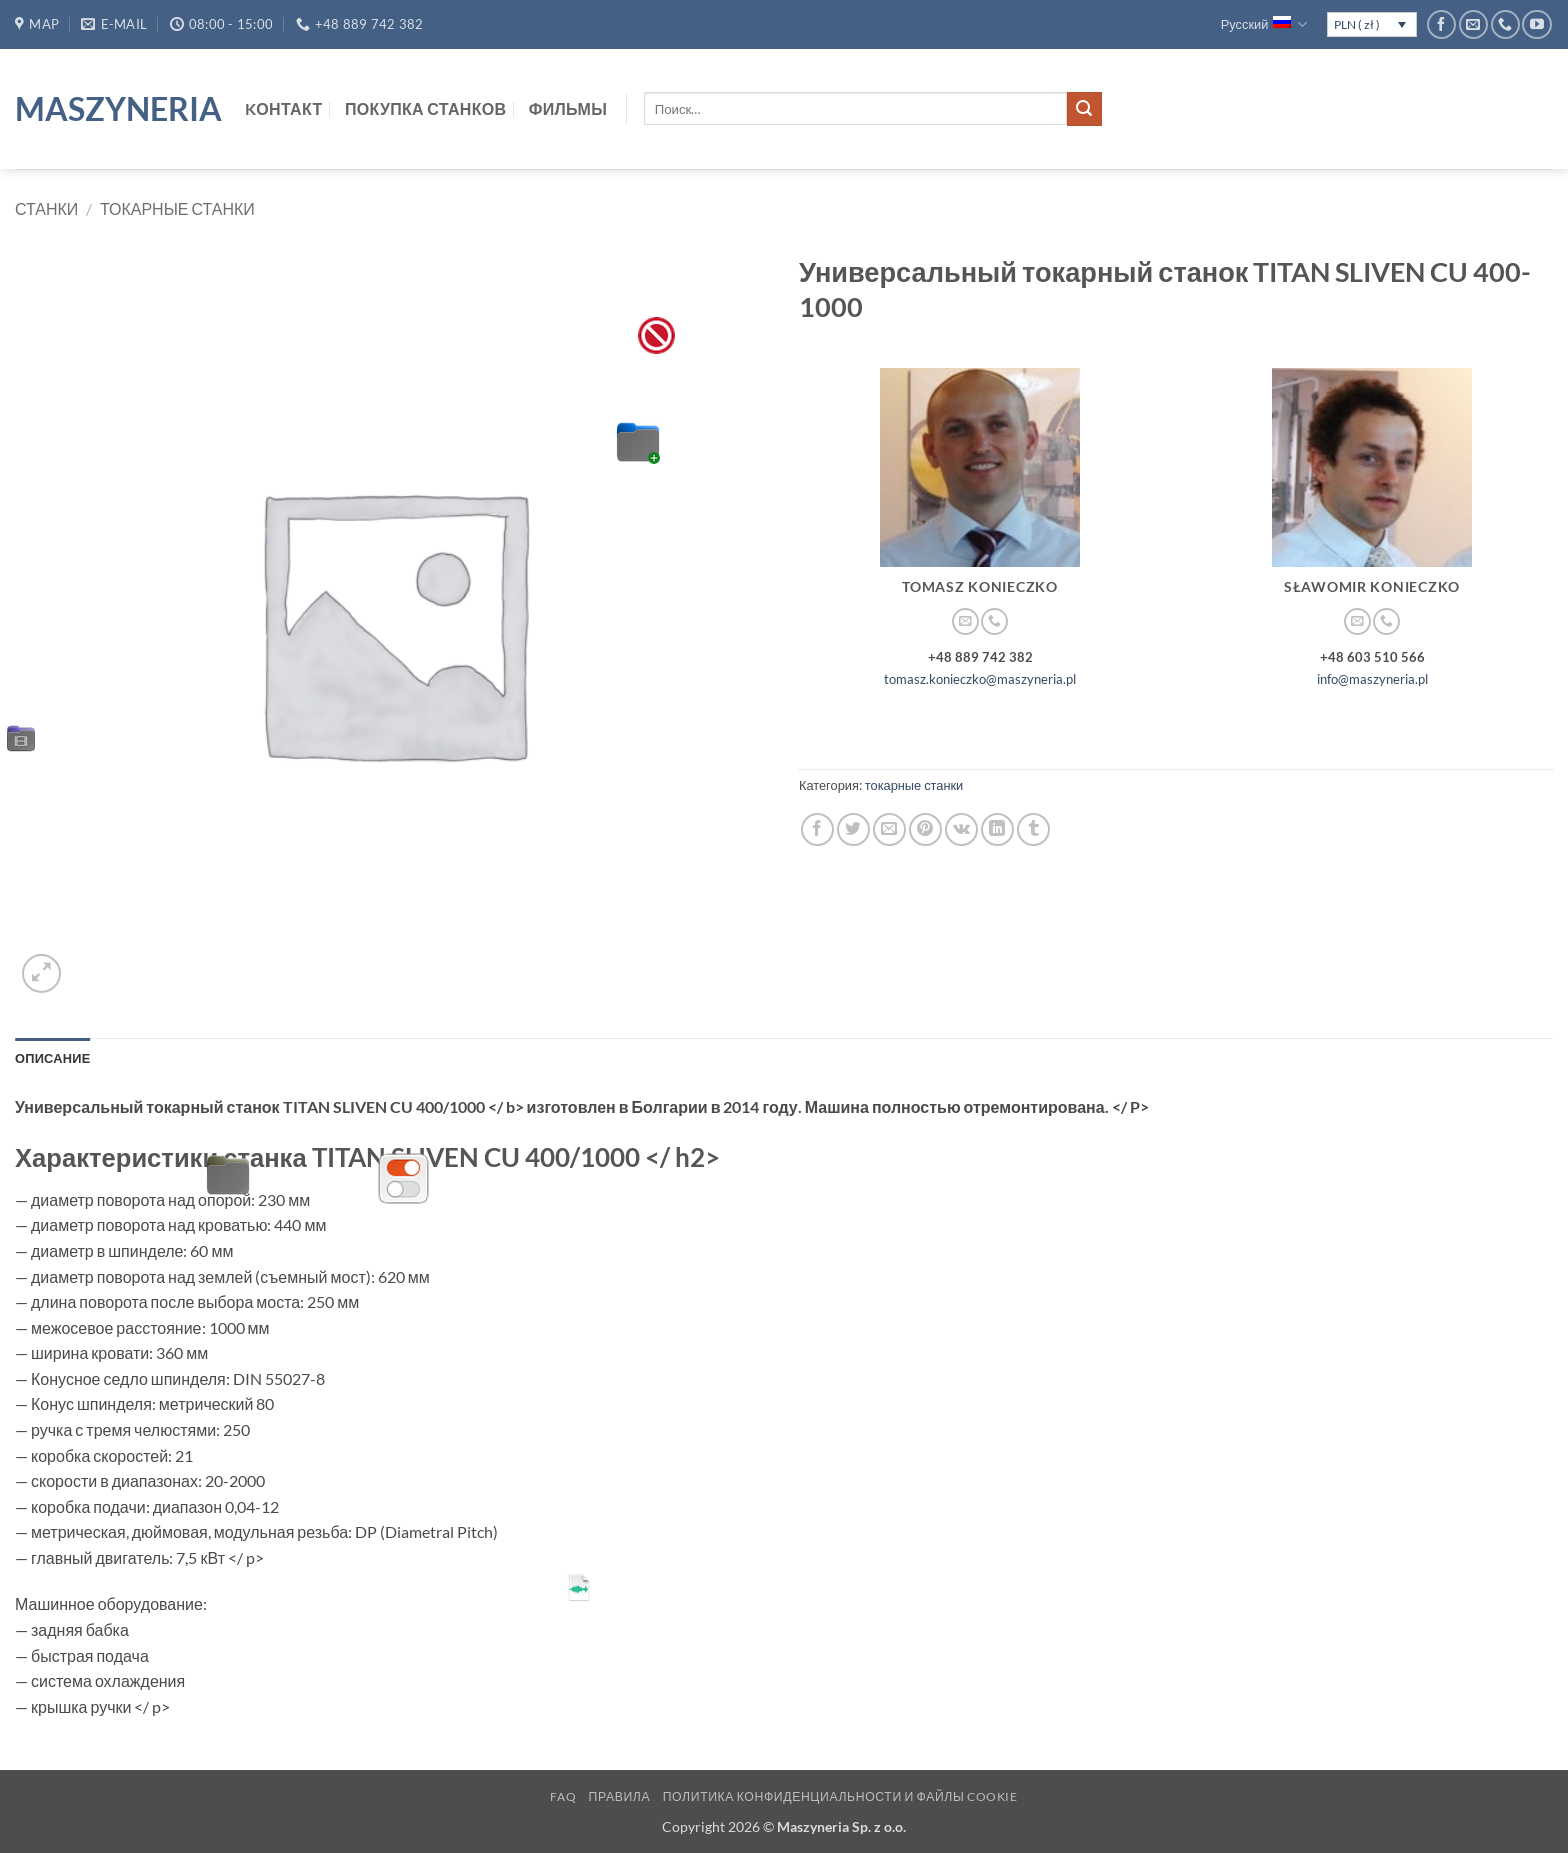 This screenshot has height=1853, width=1568. I want to click on open your videos folder, so click(21, 738).